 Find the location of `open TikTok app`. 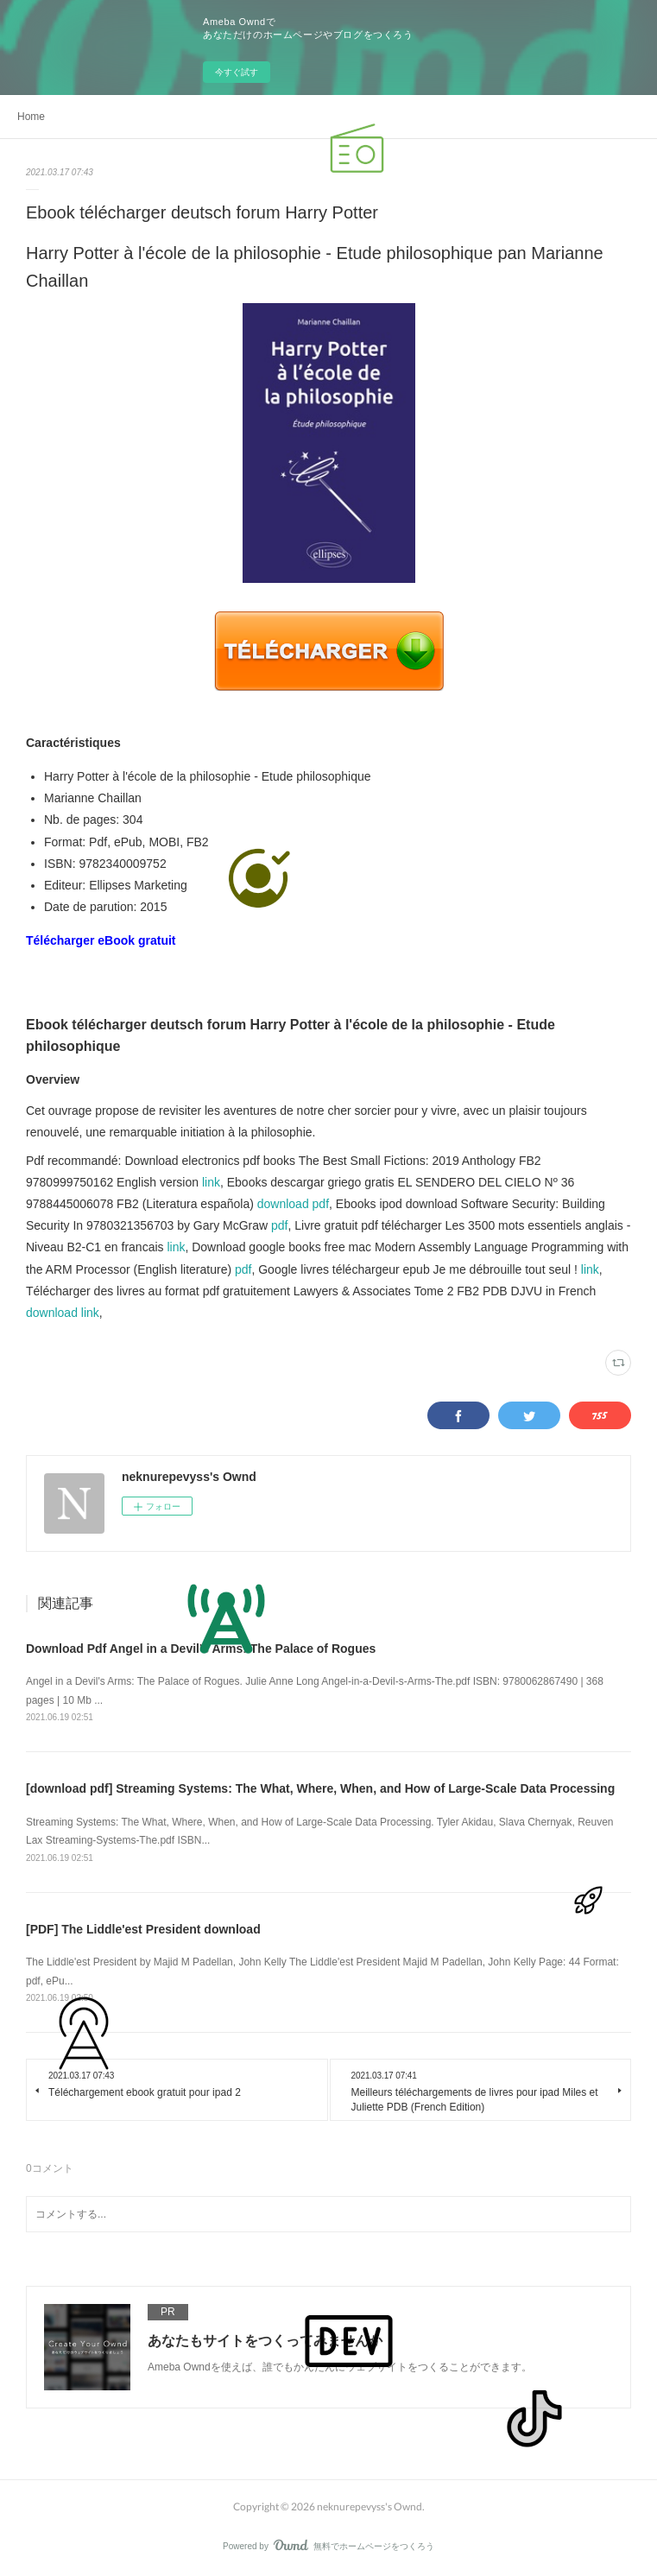

open TikTok app is located at coordinates (534, 2420).